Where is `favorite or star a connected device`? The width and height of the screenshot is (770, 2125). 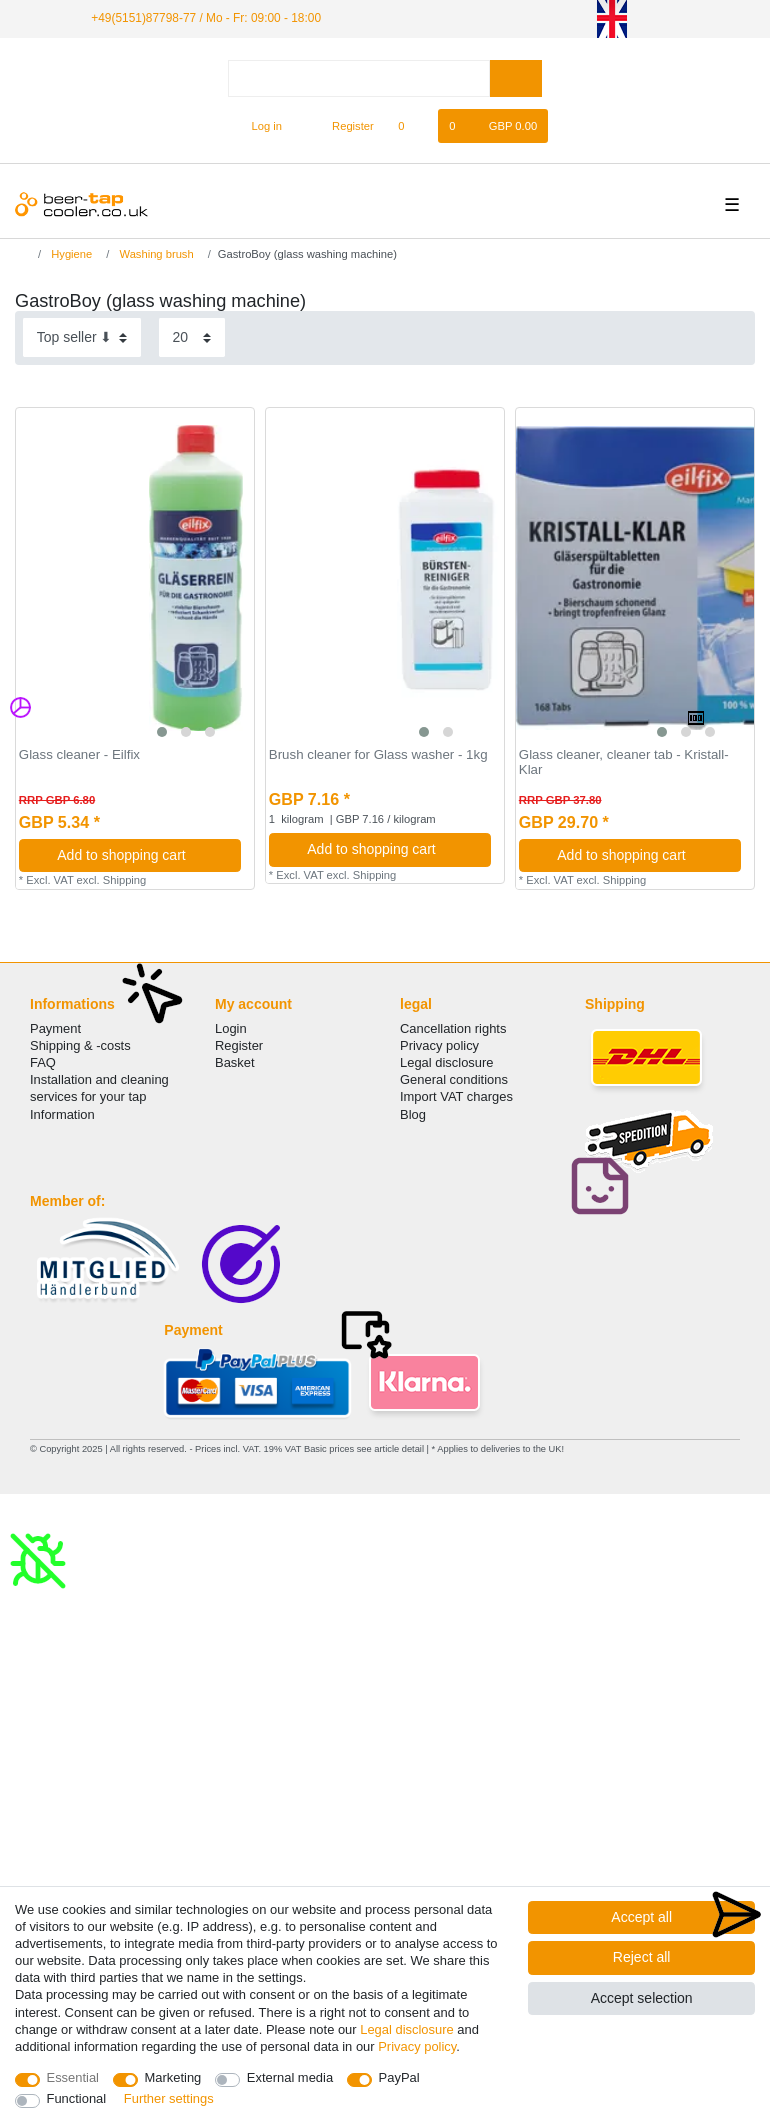
favorite or star a connected device is located at coordinates (365, 1332).